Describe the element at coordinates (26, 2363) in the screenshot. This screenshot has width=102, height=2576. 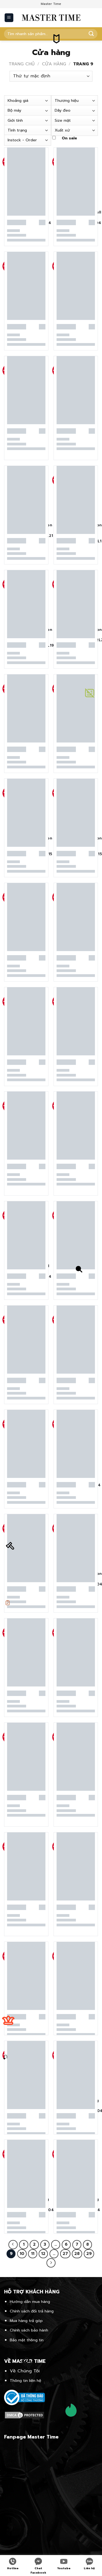
I see `access model context protocol settings` at that location.